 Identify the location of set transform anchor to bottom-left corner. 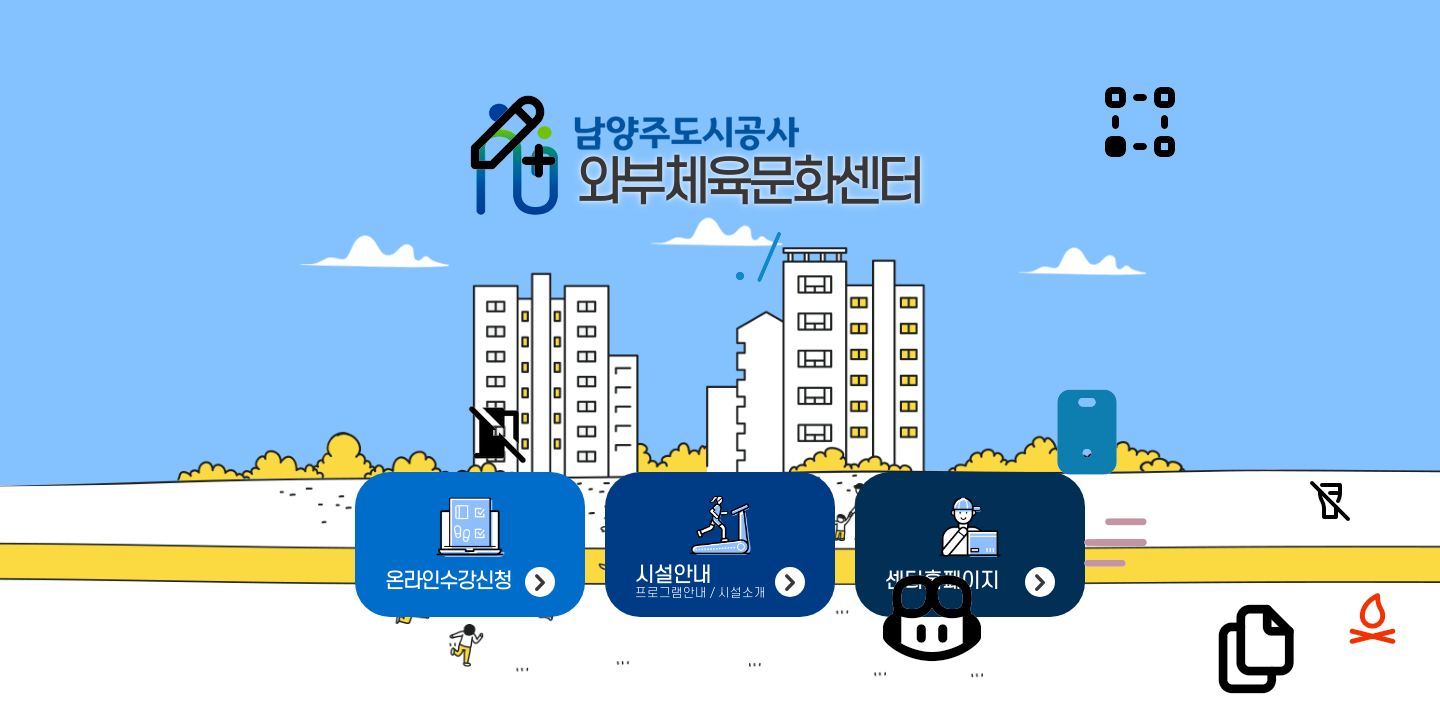
(1140, 122).